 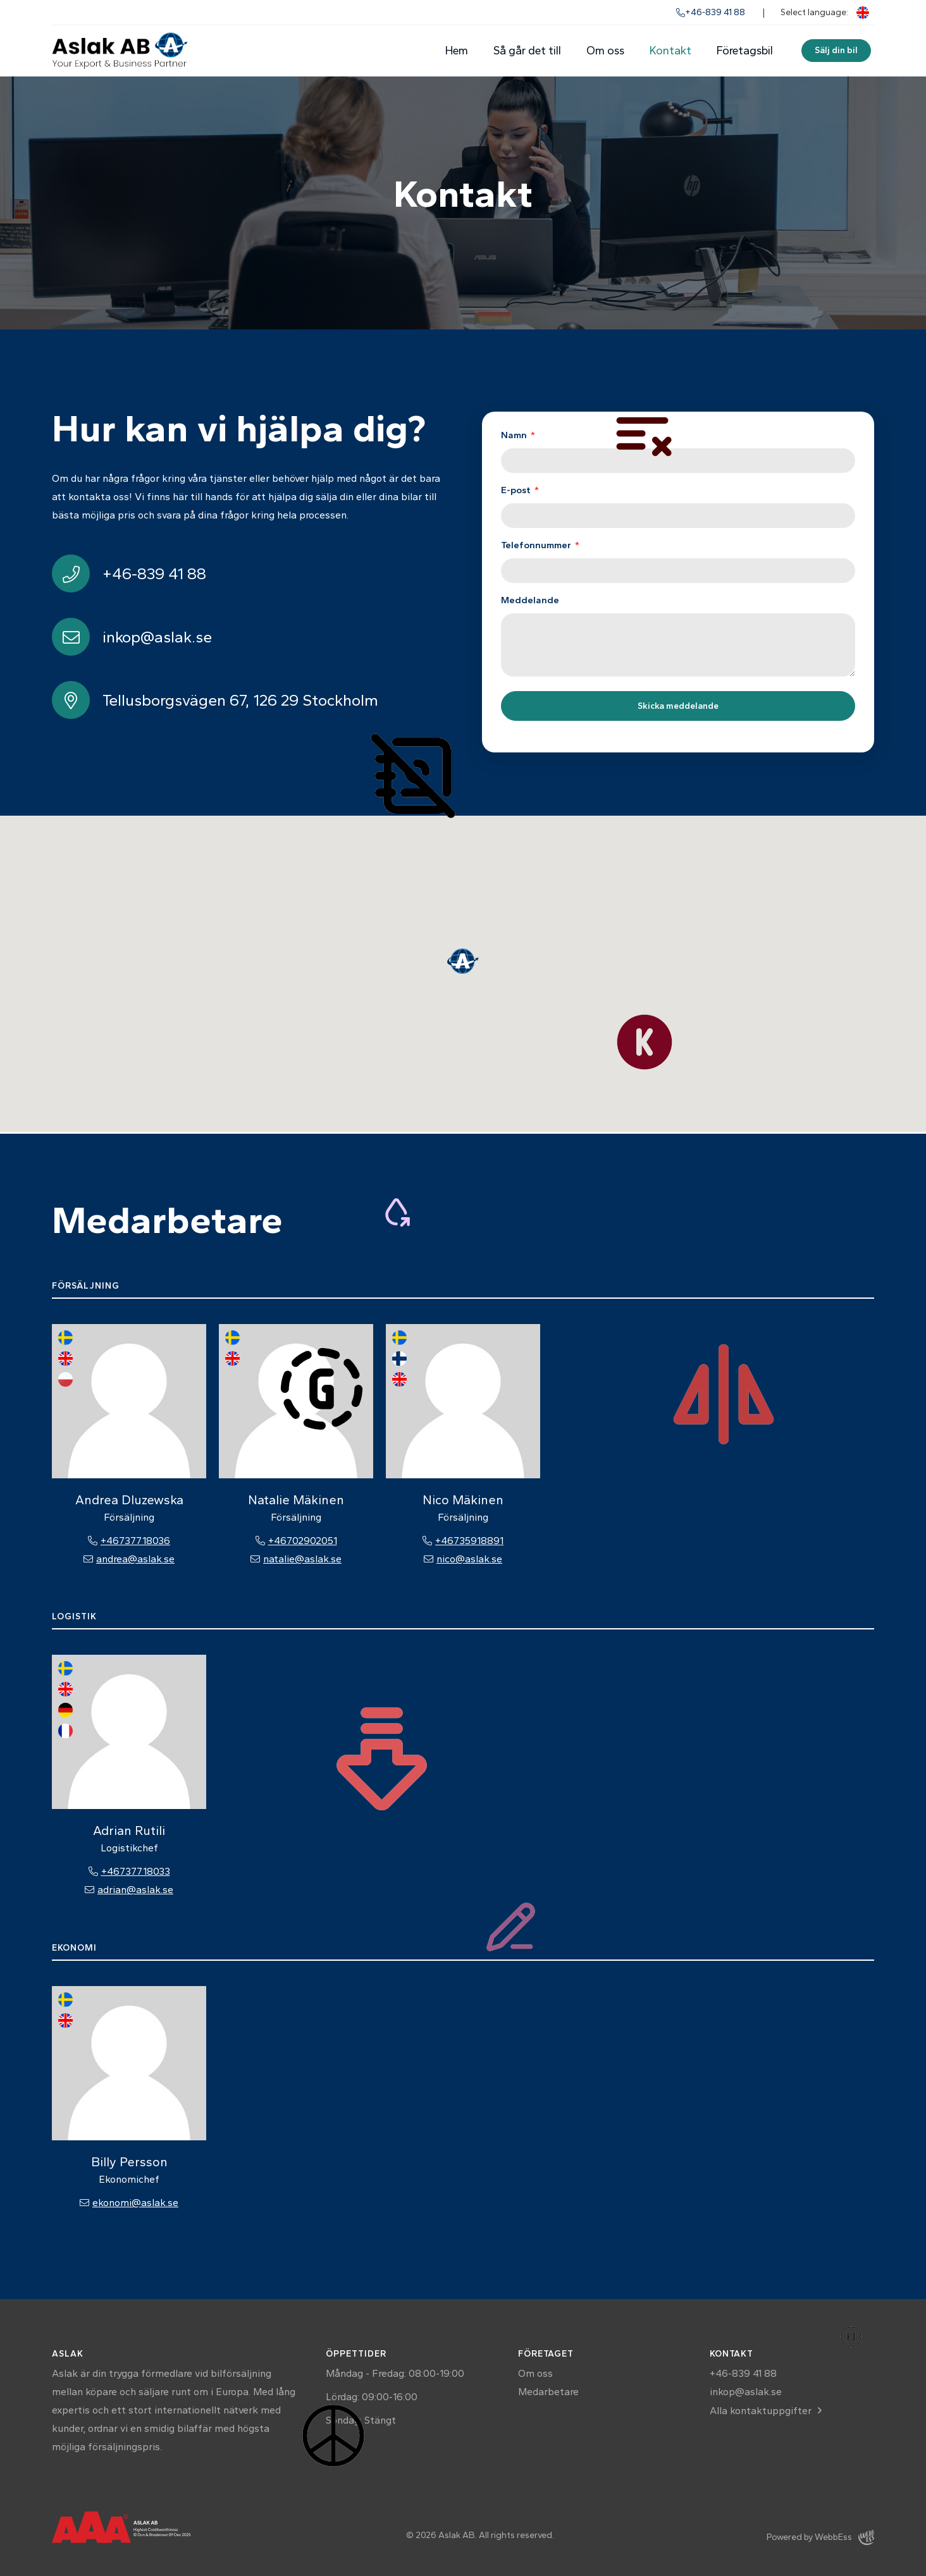 I want to click on indicates a peaceful or non-violent mode/setting, so click(x=333, y=2436).